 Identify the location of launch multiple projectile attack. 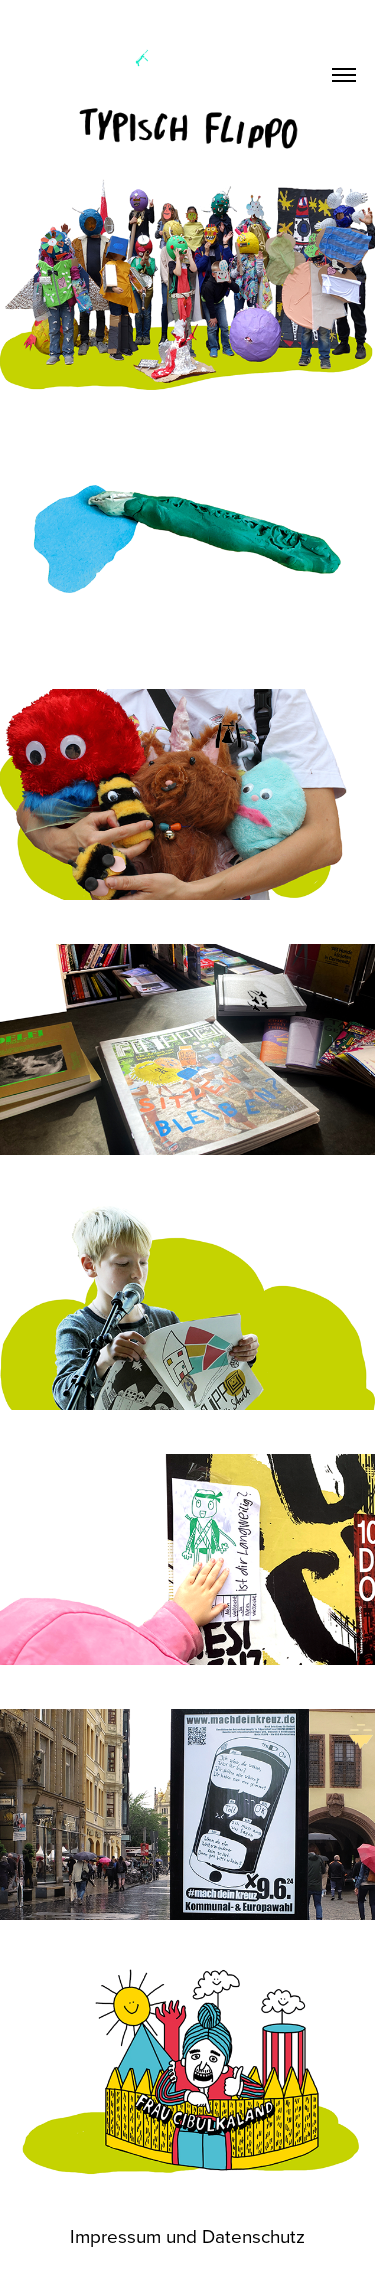
(258, 1001).